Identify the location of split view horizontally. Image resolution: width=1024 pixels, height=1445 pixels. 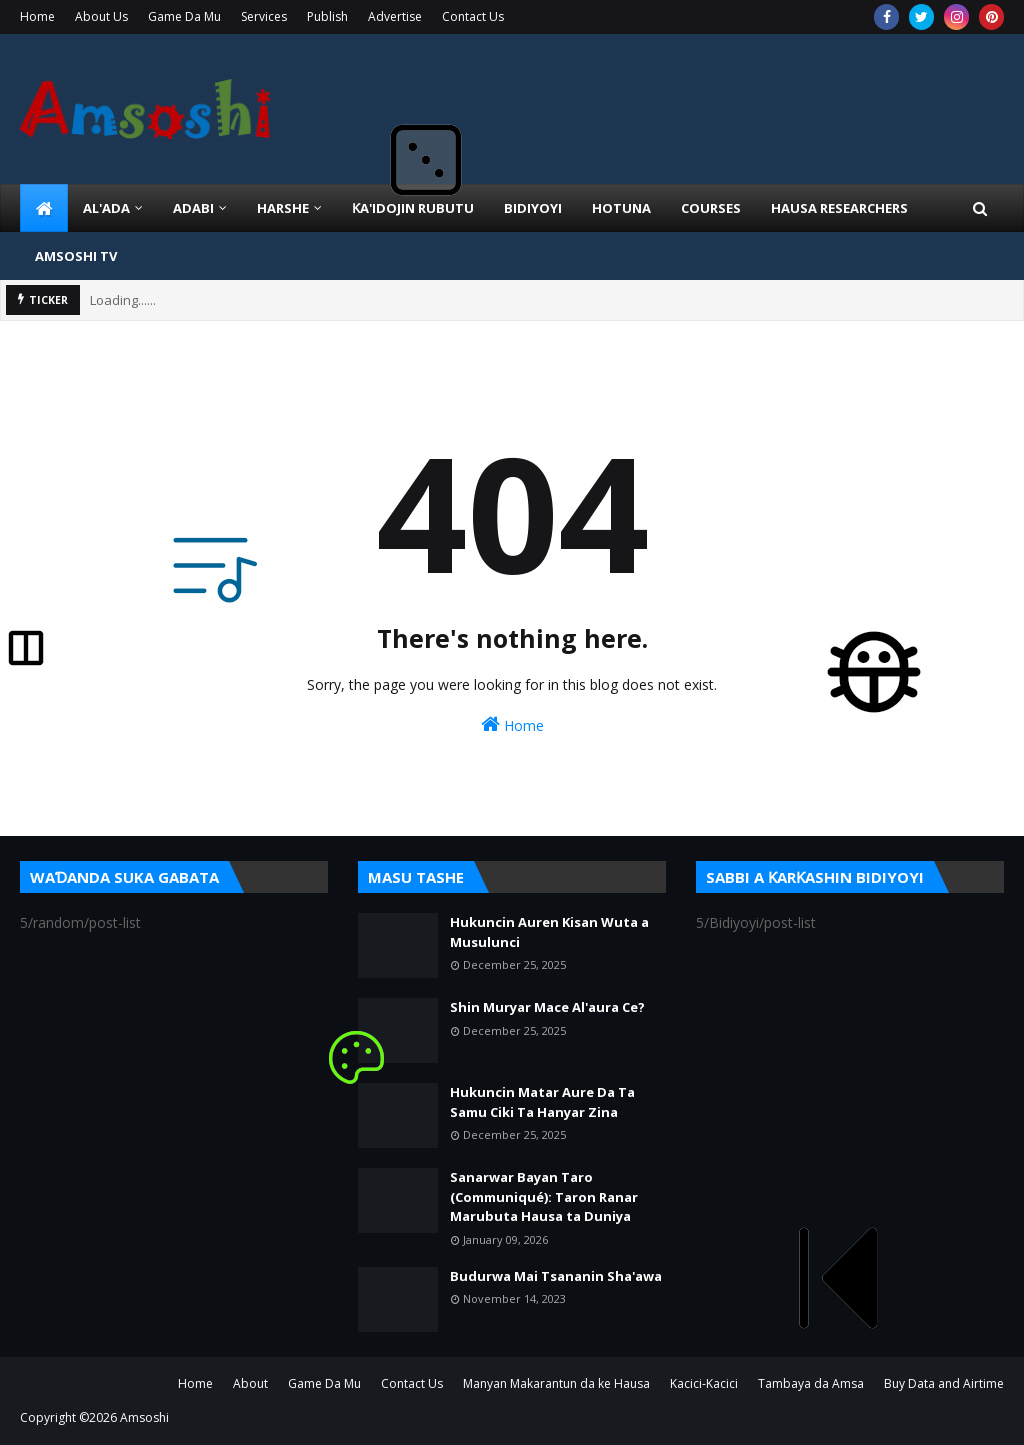
(26, 648).